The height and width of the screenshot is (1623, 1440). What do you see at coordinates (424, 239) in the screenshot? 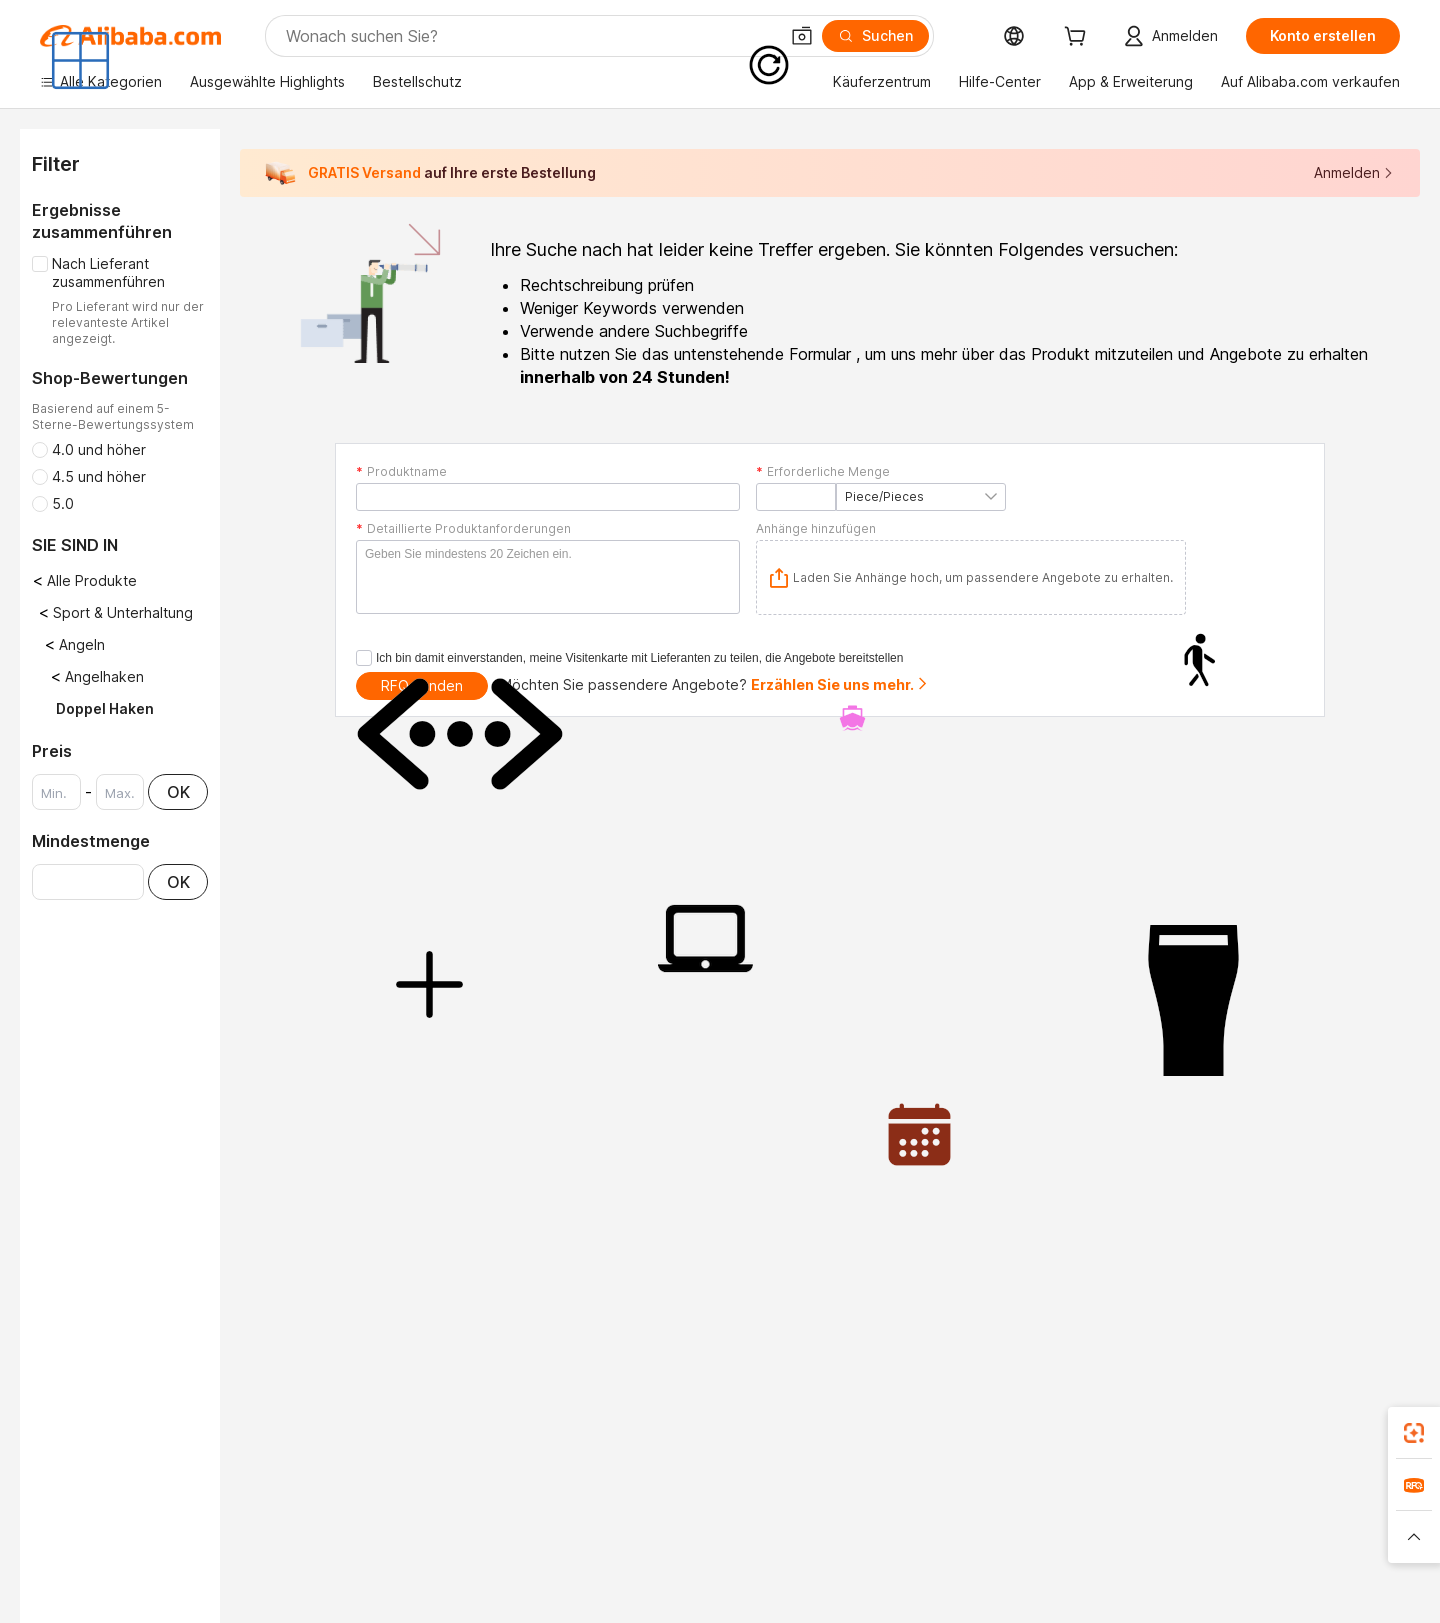
I see `navigate to the next item diagonally` at bounding box center [424, 239].